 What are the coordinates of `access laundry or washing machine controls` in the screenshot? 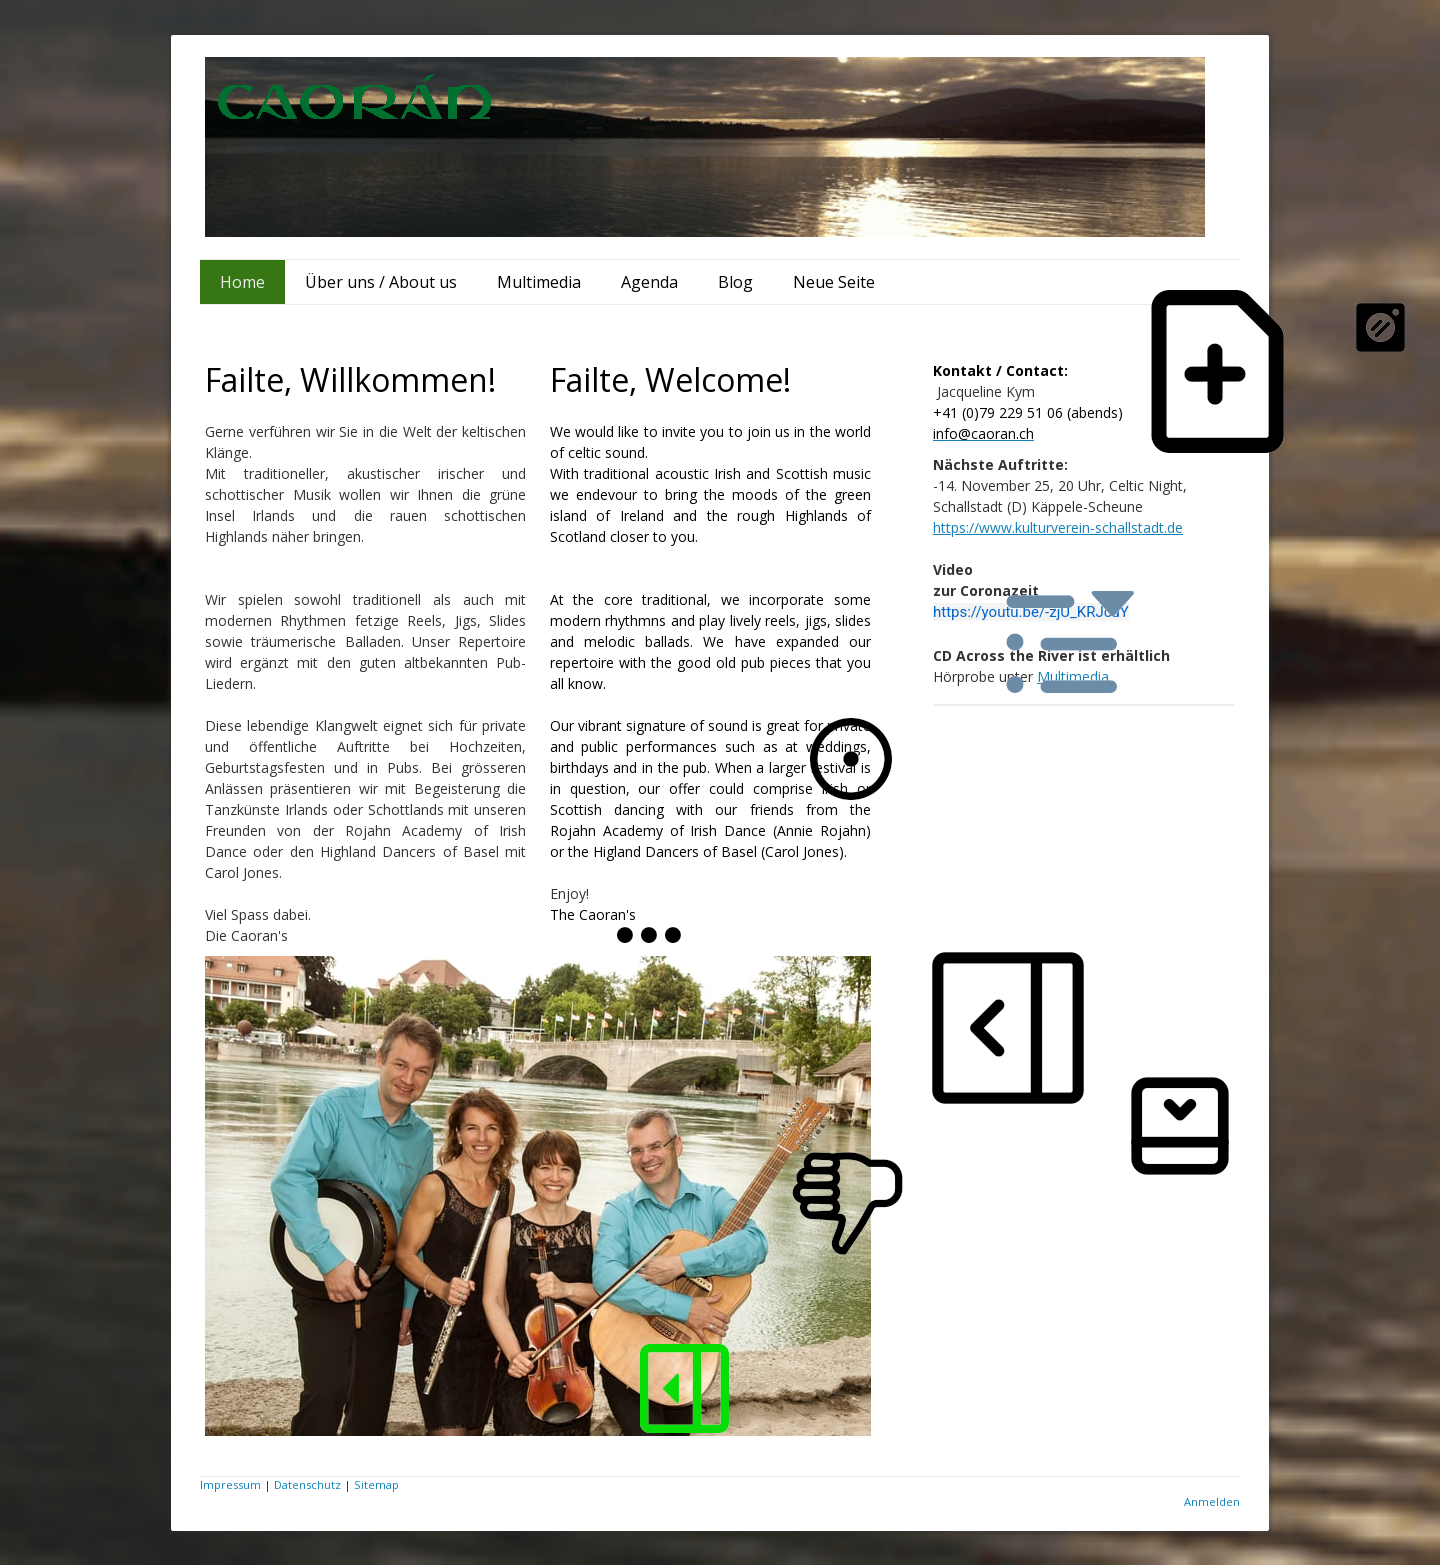 It's located at (1380, 327).